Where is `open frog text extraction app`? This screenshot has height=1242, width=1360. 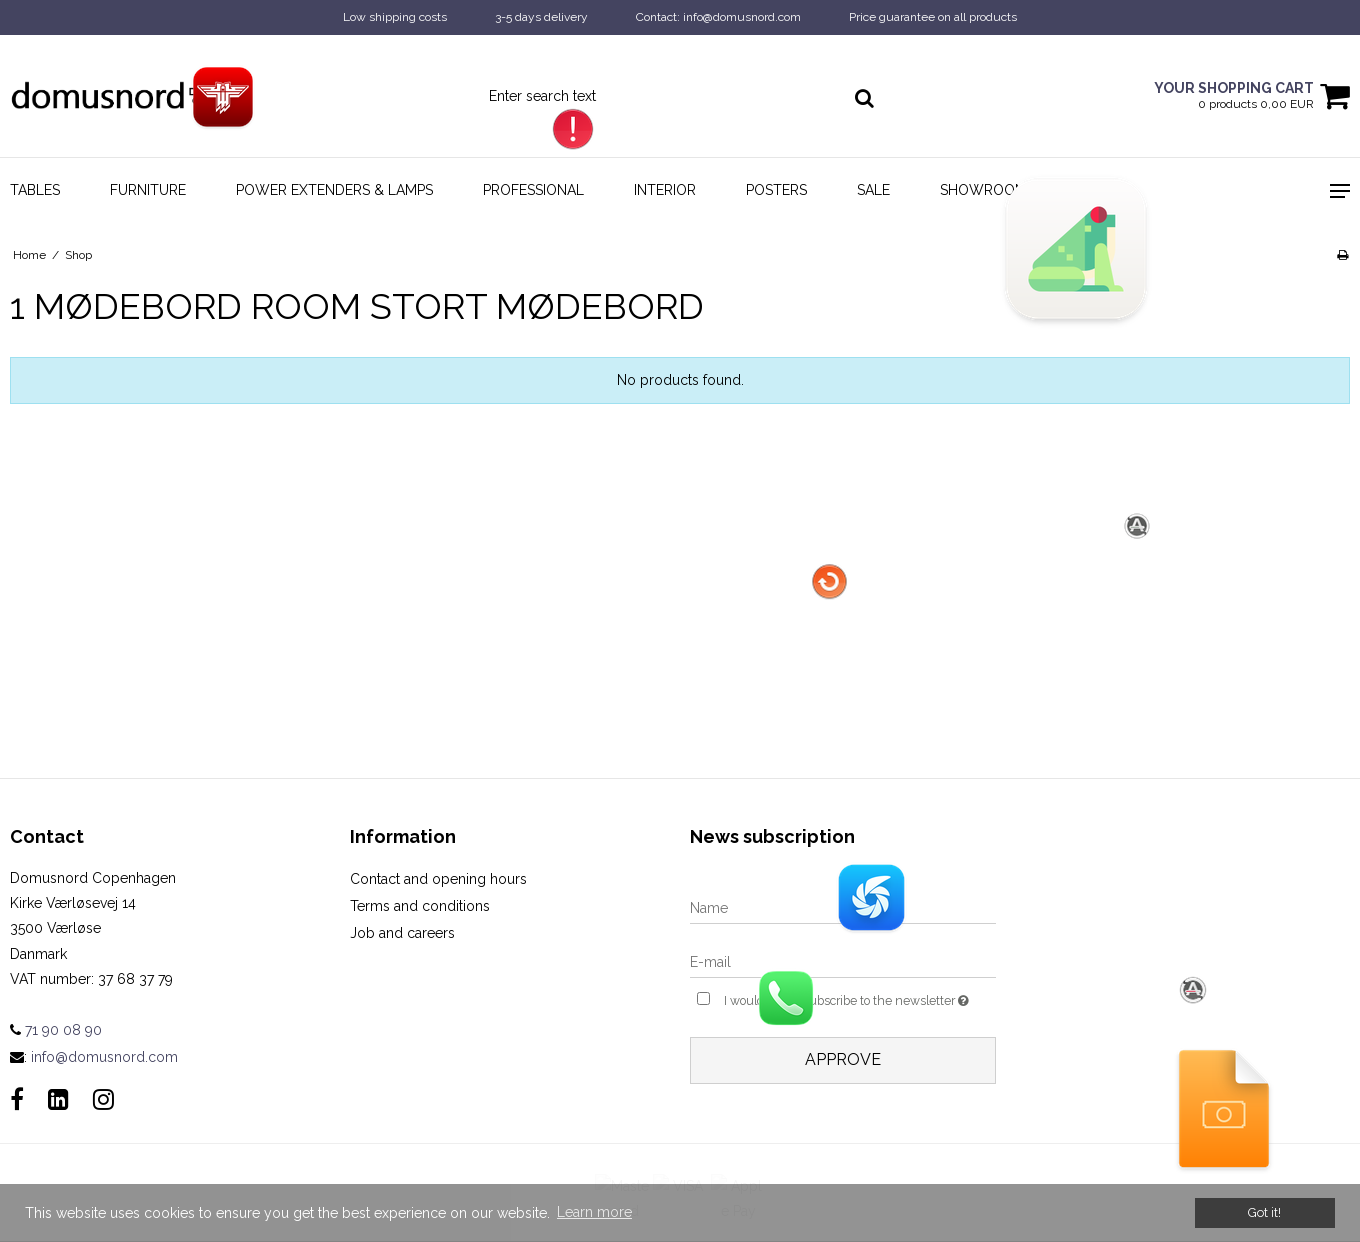
open frog text extraction app is located at coordinates (1076, 249).